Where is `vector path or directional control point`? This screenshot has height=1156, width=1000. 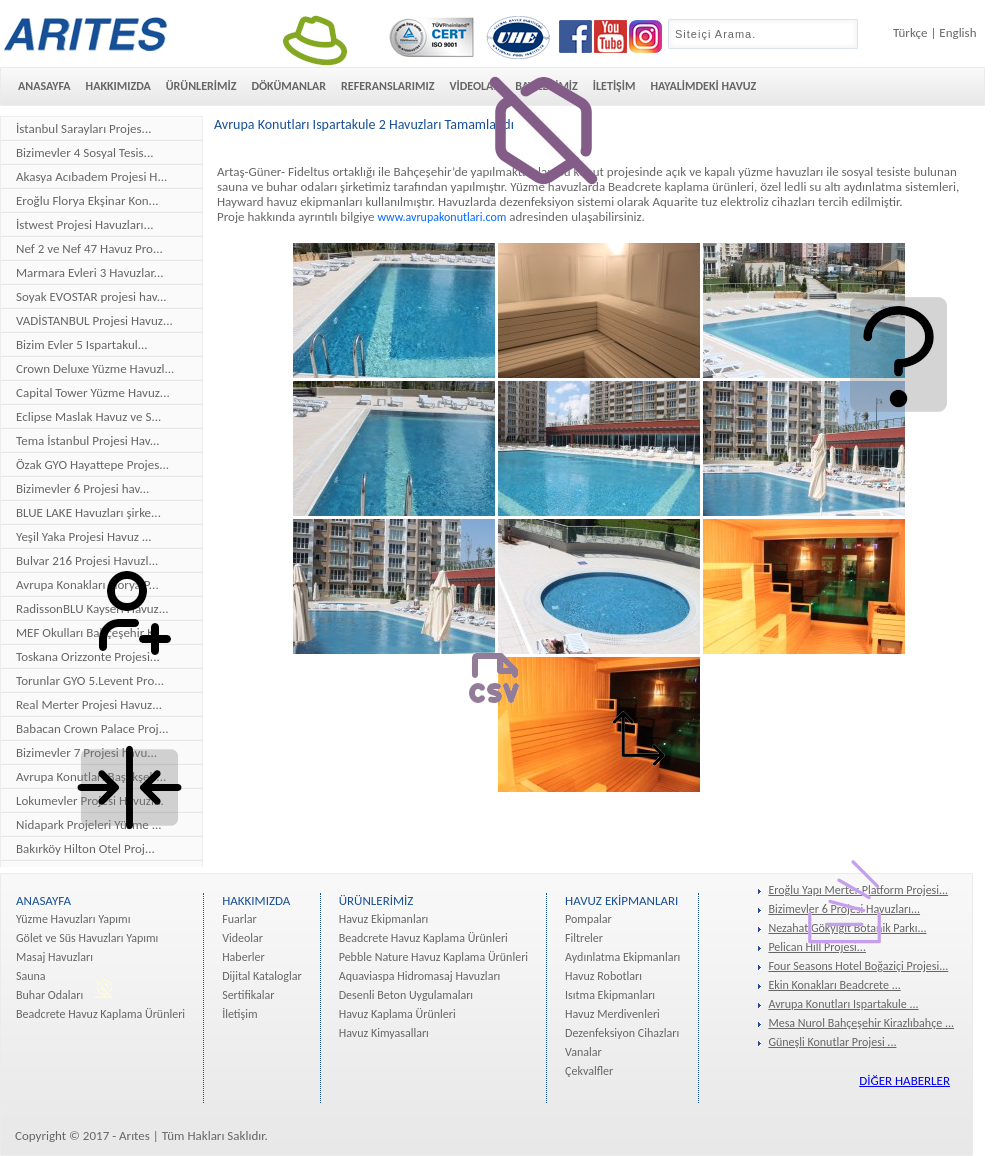
vector path or directional control point is located at coordinates (636, 737).